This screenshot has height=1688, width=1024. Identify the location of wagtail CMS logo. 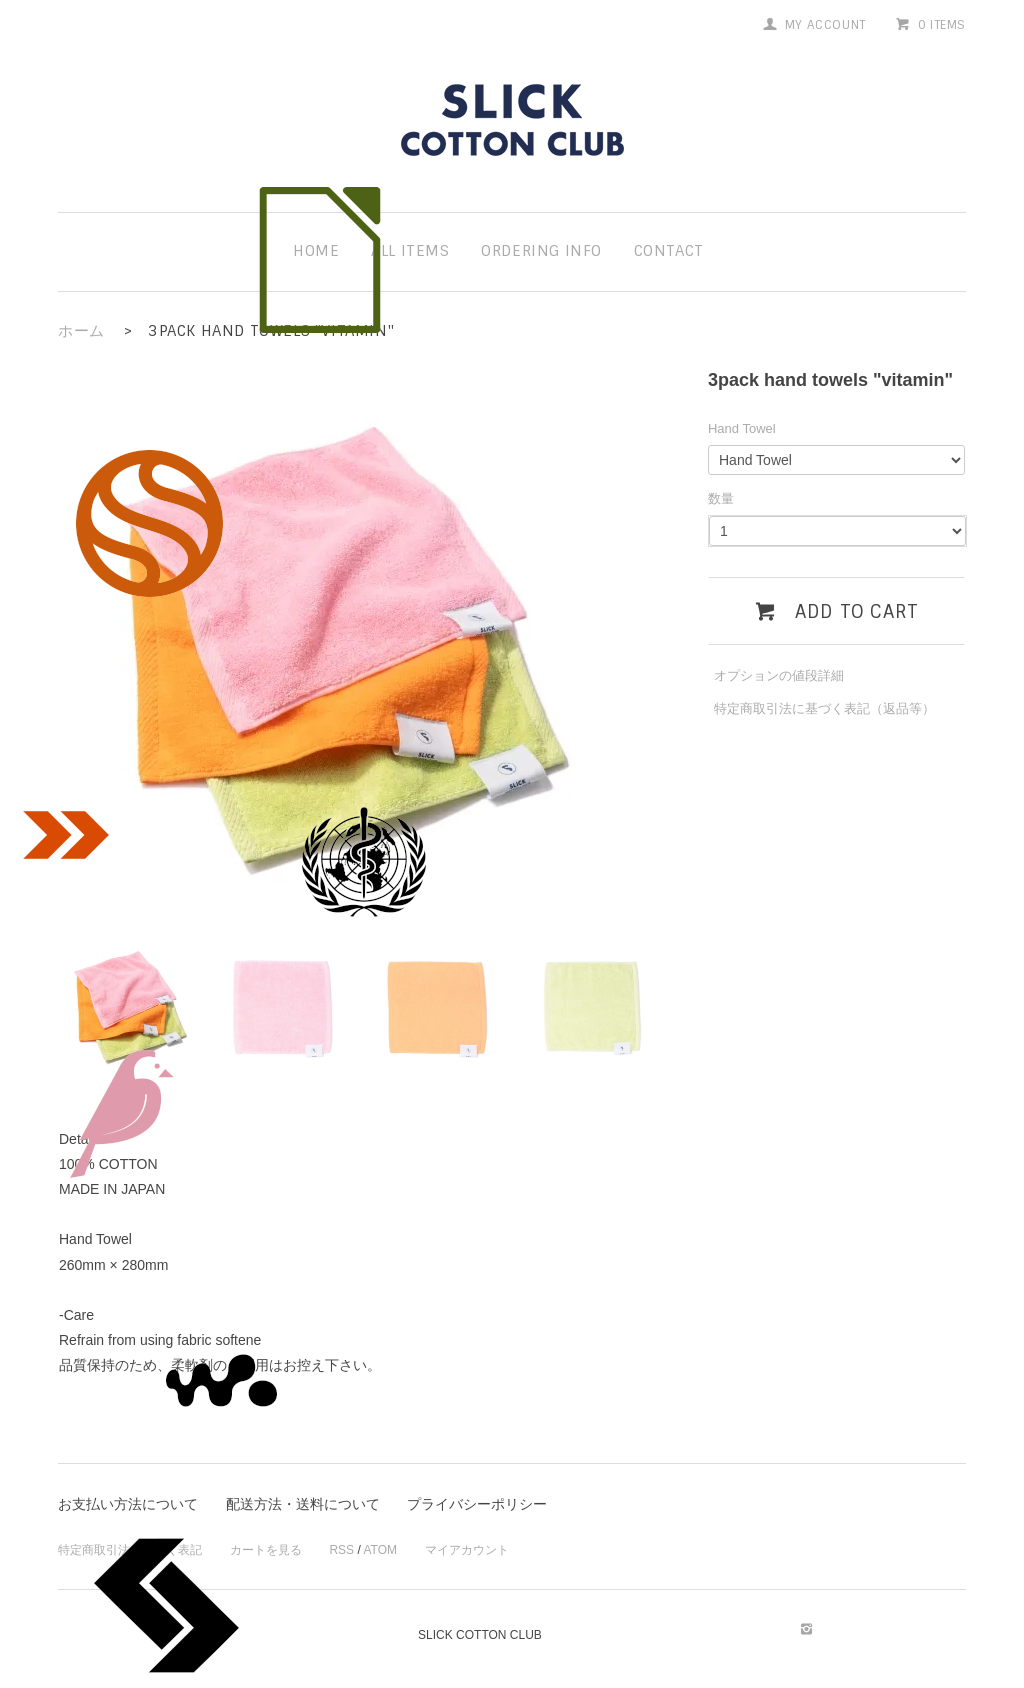
(122, 1114).